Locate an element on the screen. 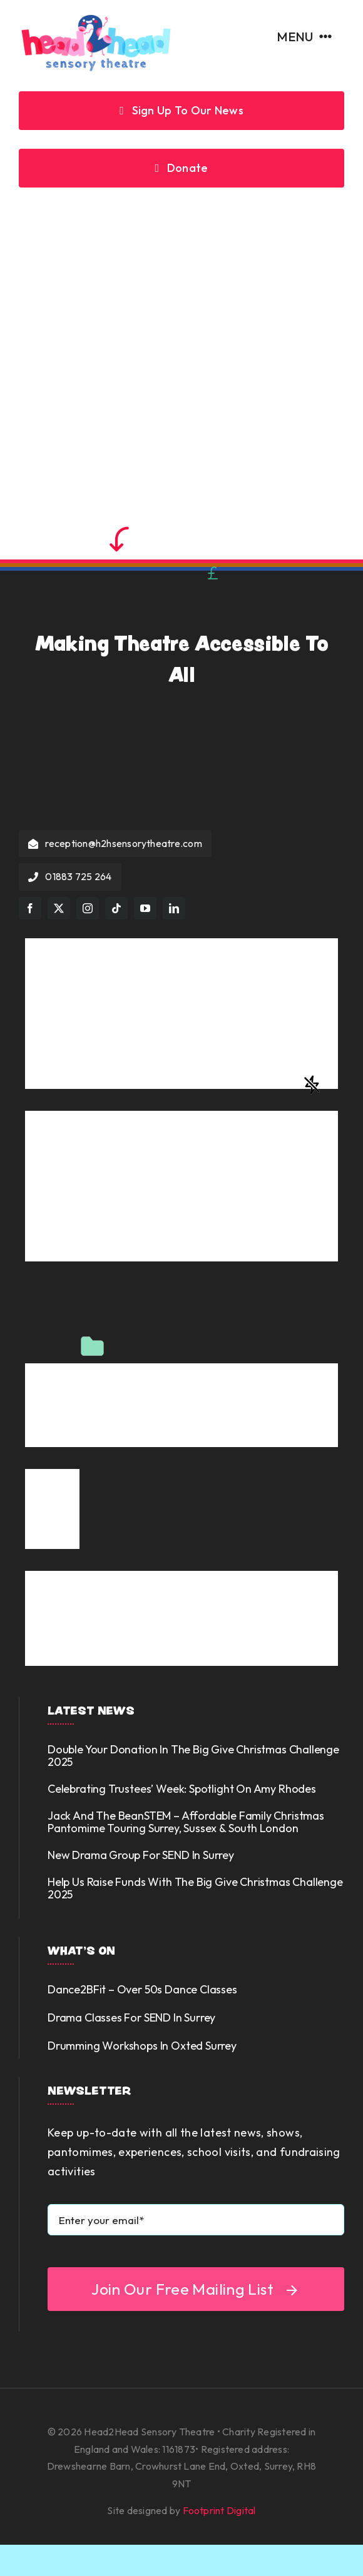  open file folder is located at coordinates (92, 1346).